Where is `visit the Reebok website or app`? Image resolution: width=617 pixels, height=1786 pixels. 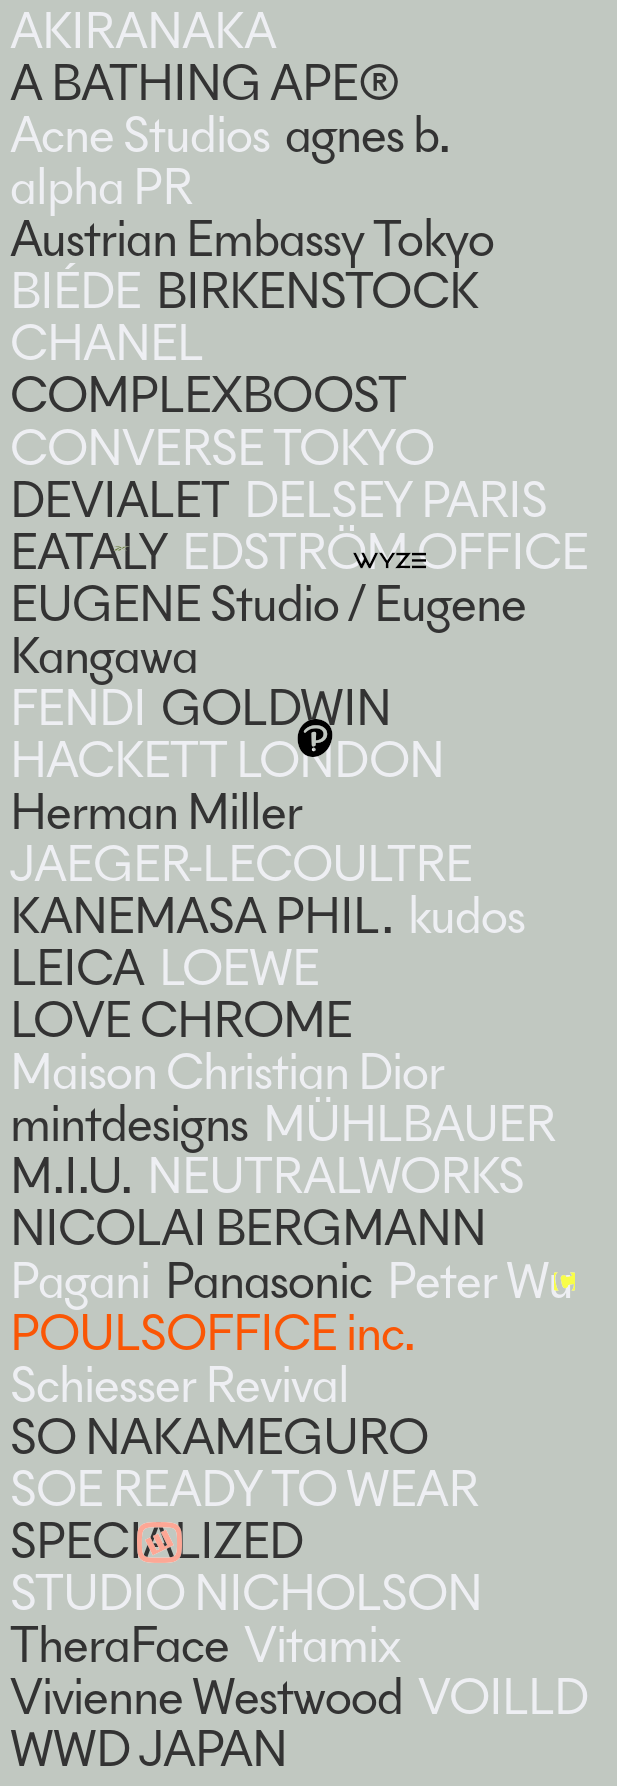 visit the Reebok website or app is located at coordinates (121, 548).